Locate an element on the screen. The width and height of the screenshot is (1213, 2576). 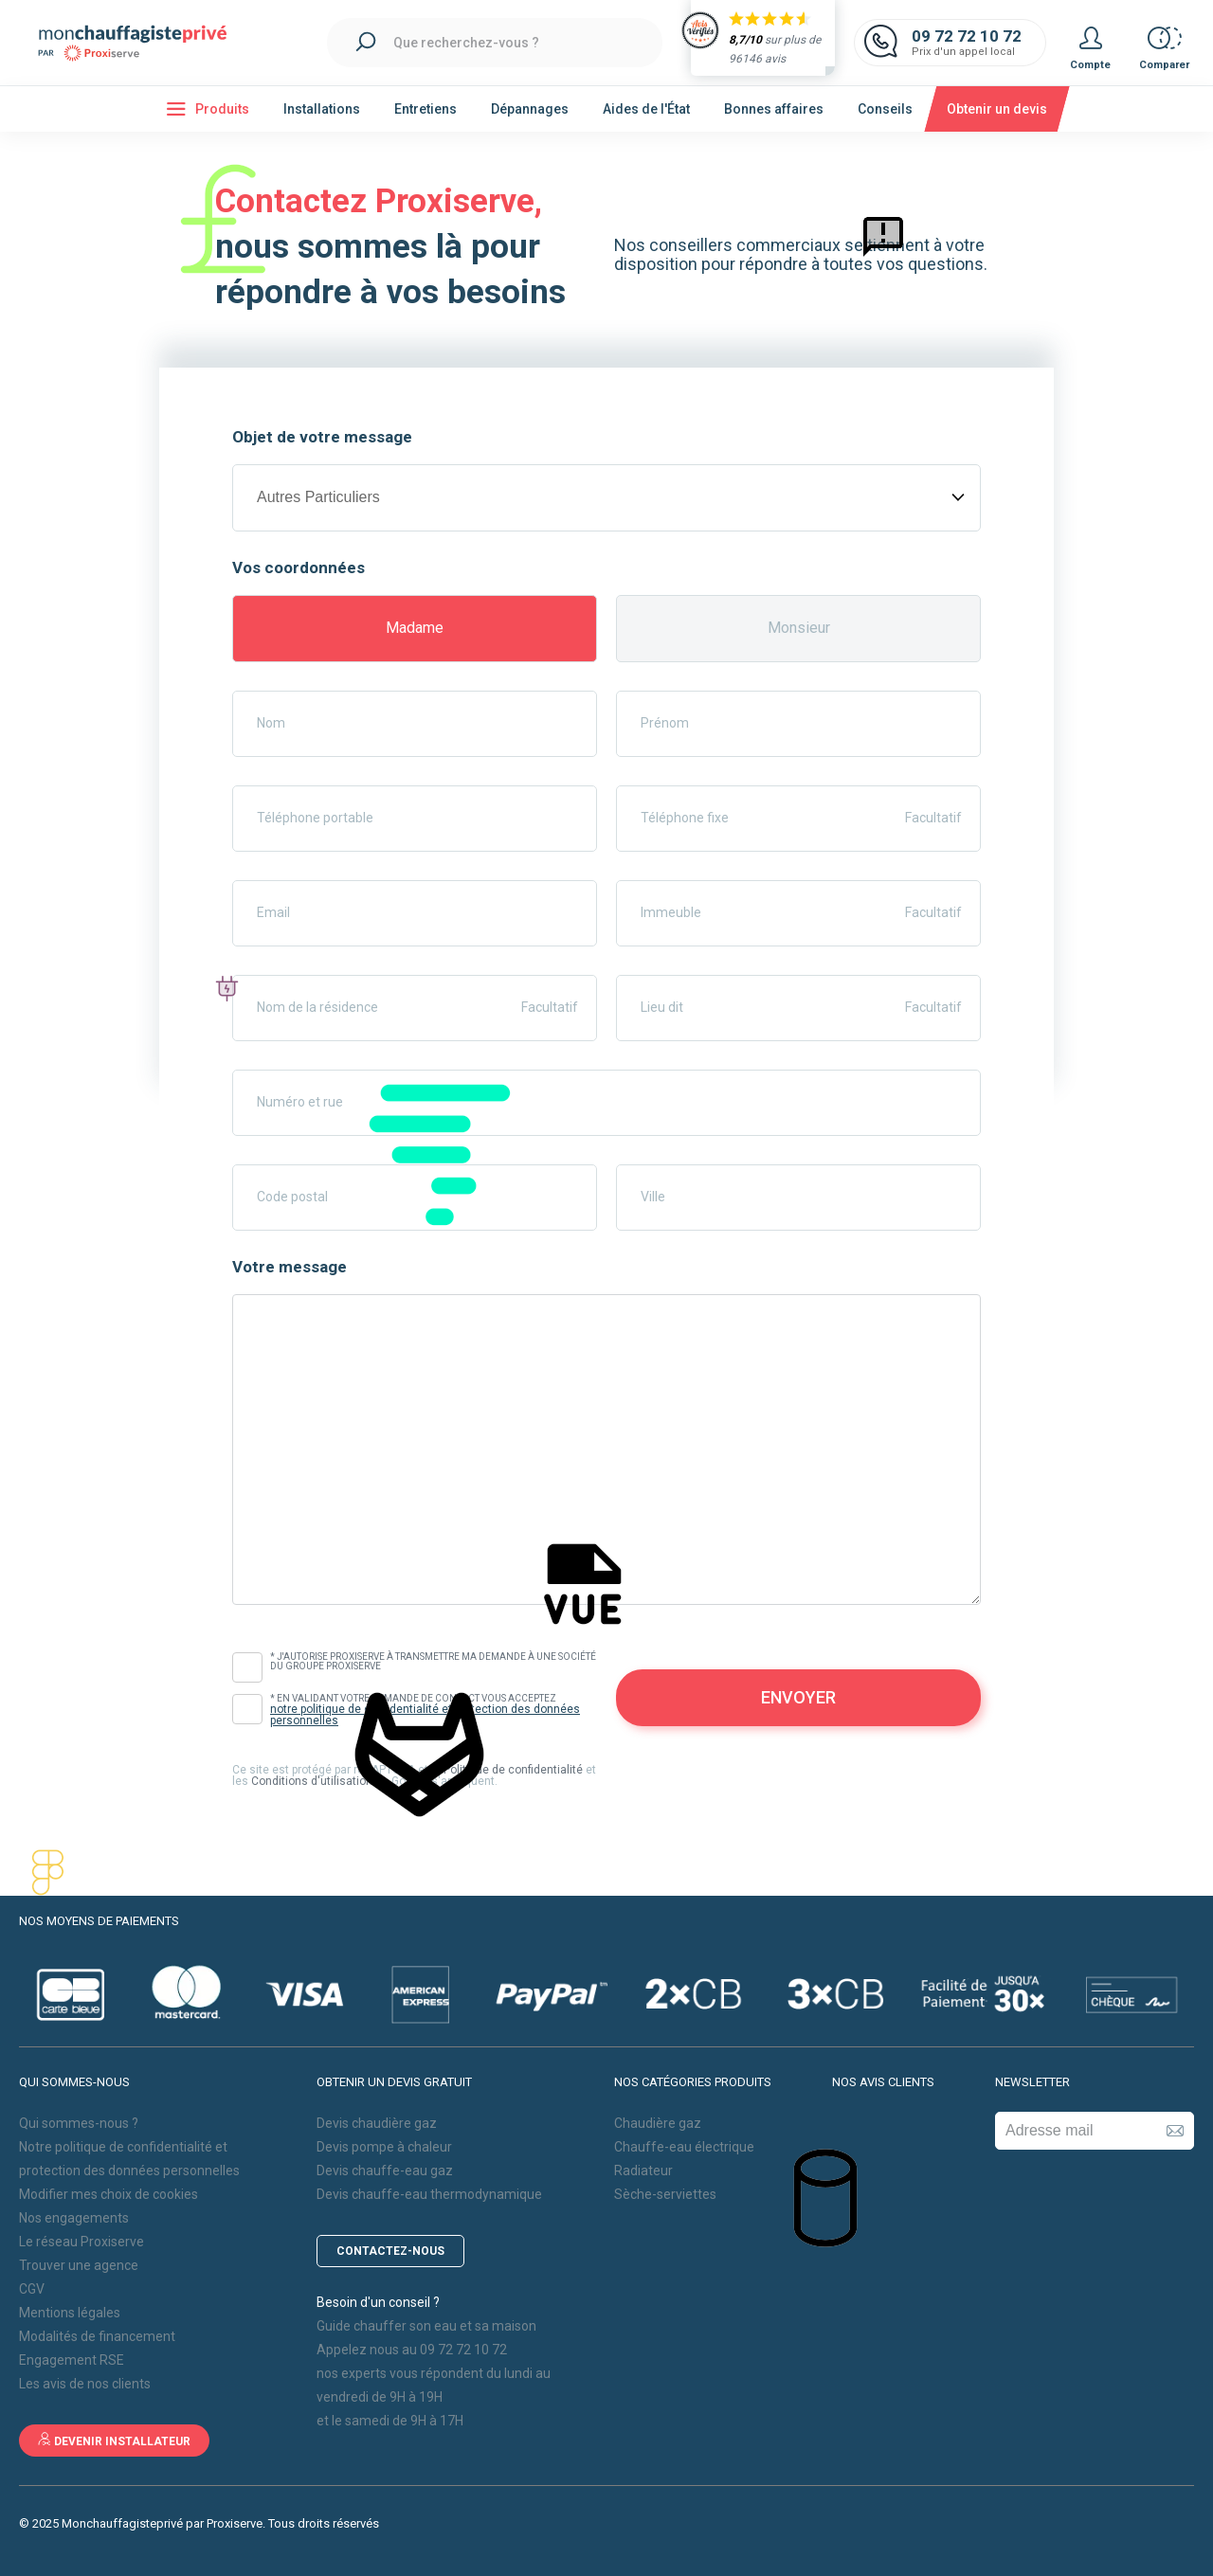
indicates severe weather alert or tornado warning is located at coordinates (437, 1152).